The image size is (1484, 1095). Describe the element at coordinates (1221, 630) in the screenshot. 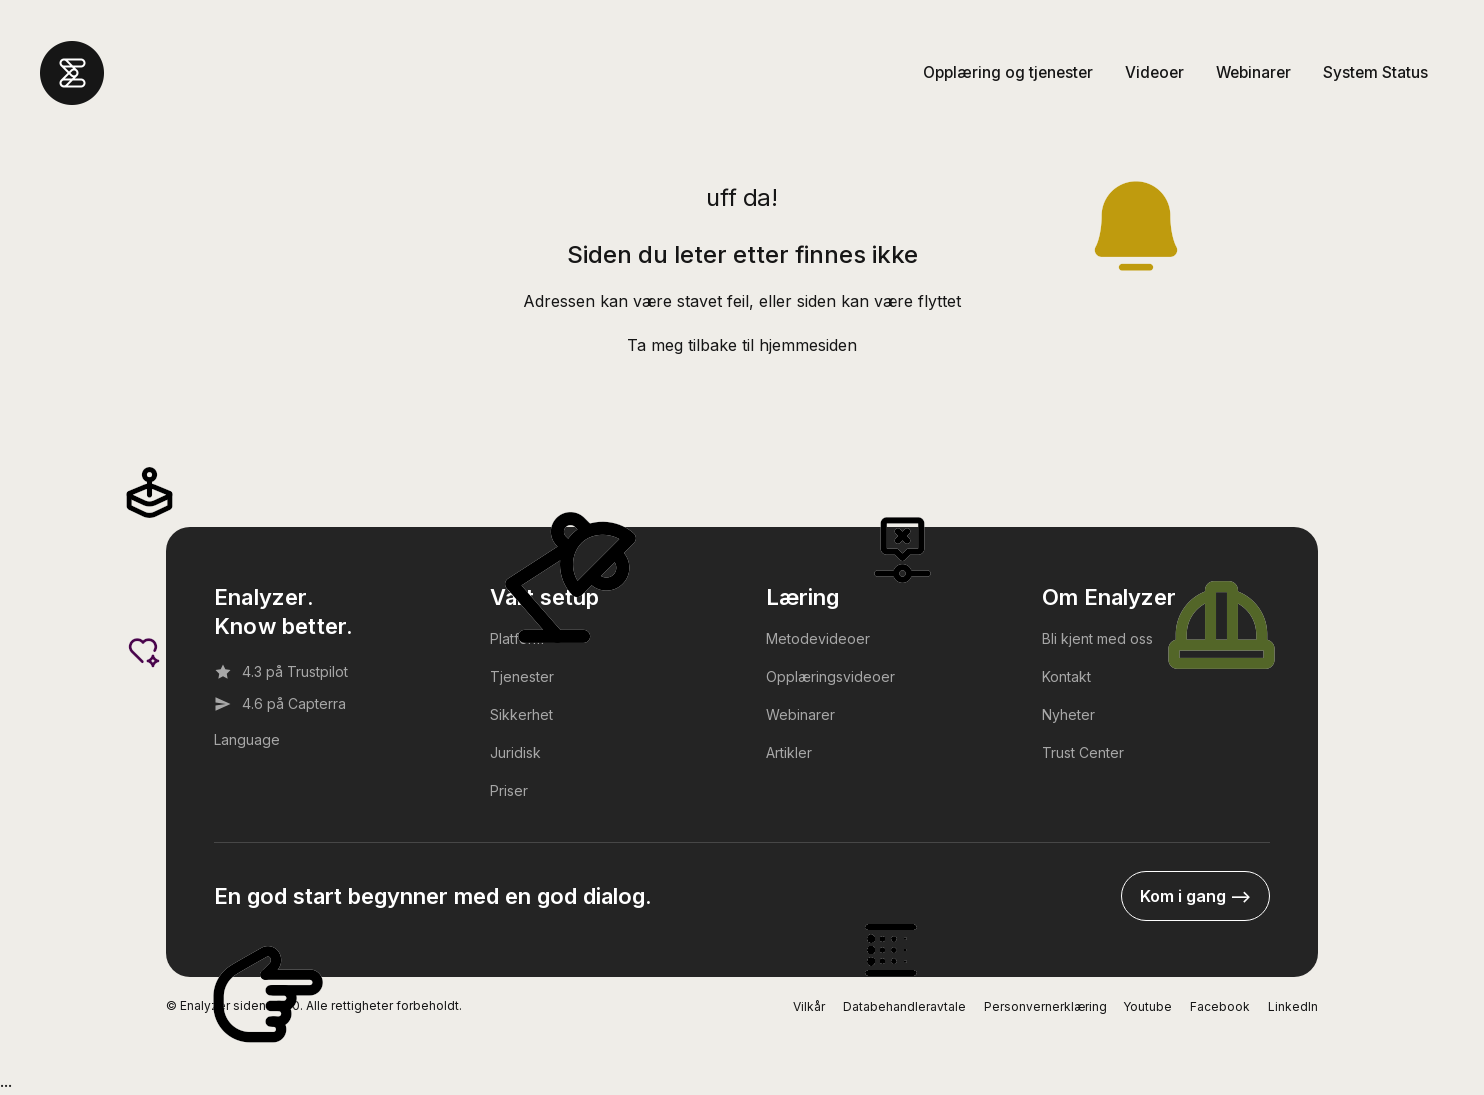

I see `access construction or work site settings` at that location.